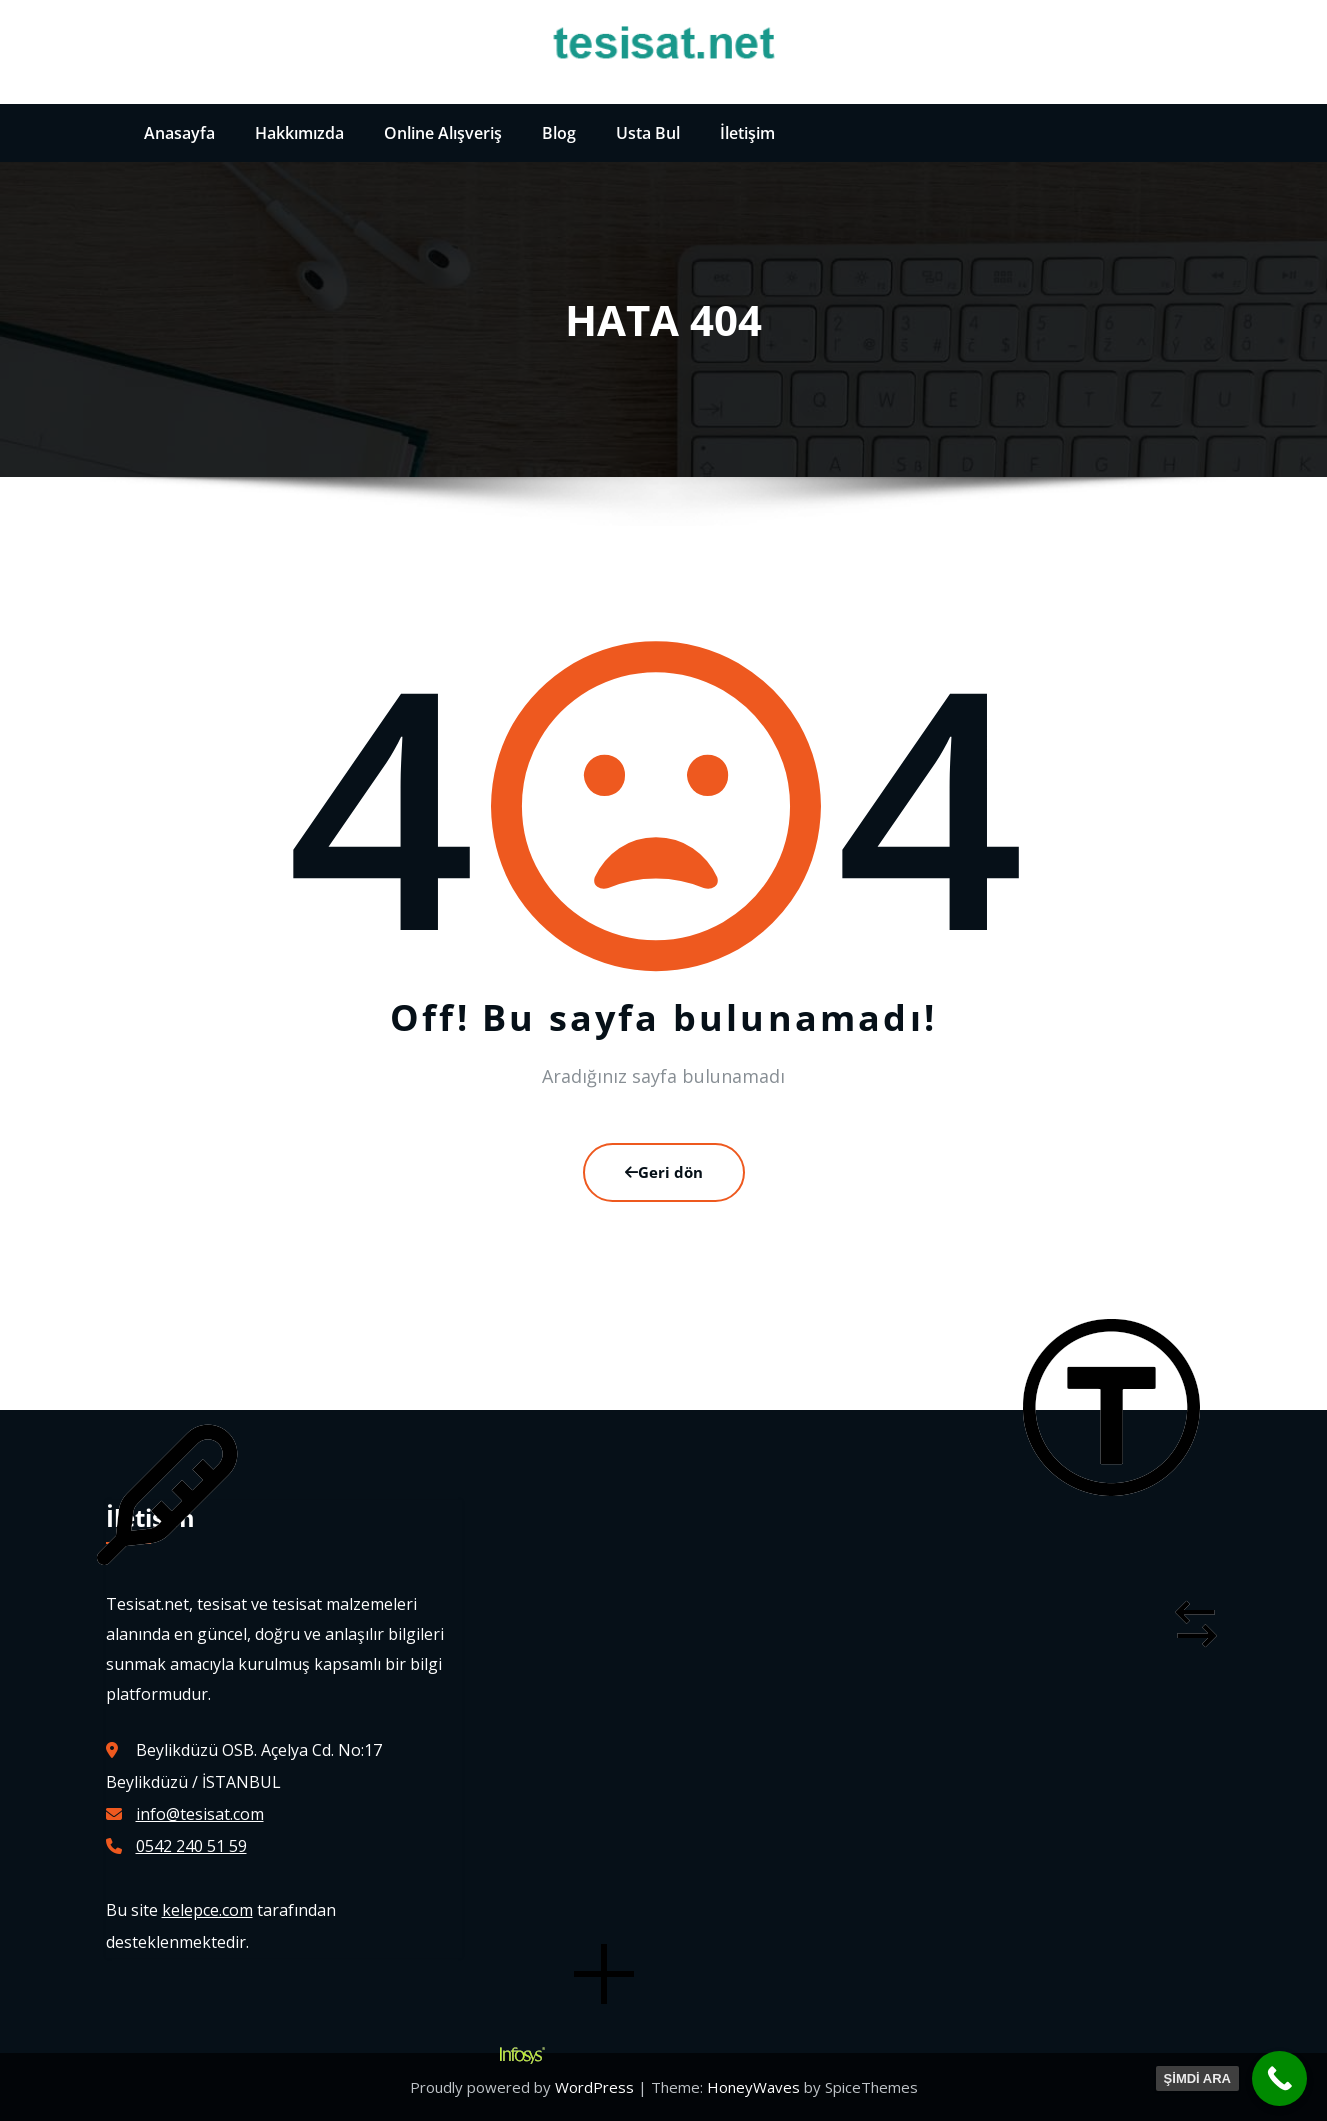  What do you see at coordinates (522, 2055) in the screenshot?
I see `infosys company logo` at bounding box center [522, 2055].